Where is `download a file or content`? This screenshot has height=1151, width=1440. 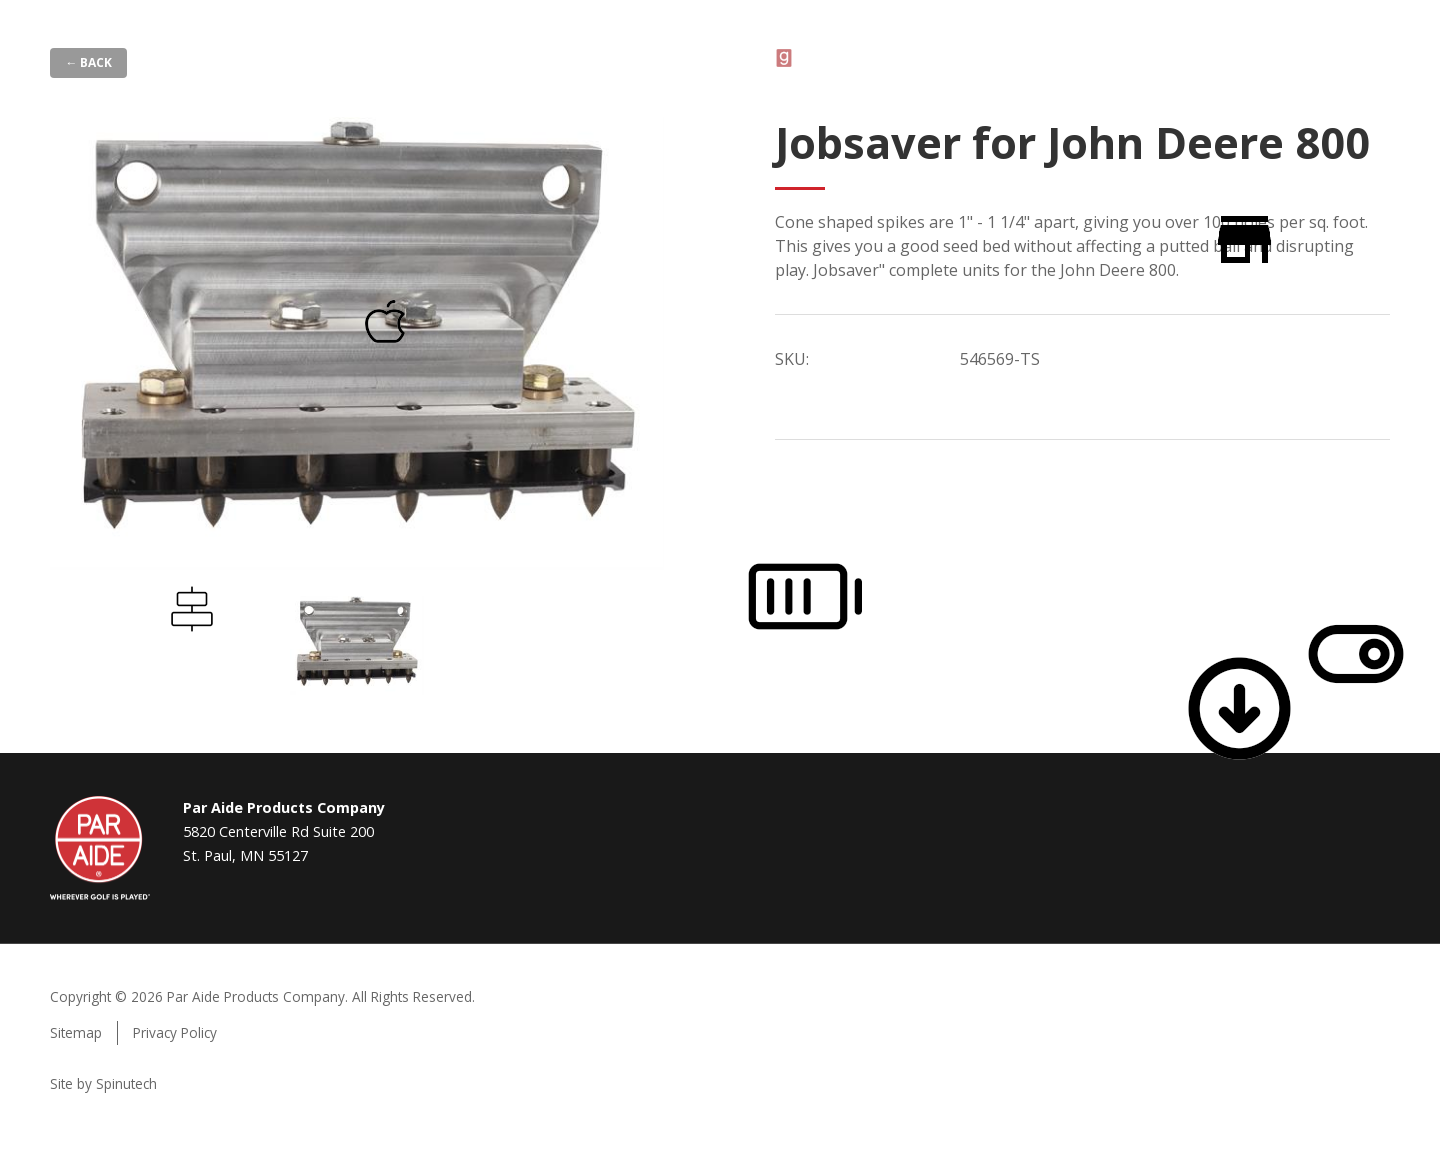
download a file or content is located at coordinates (1239, 708).